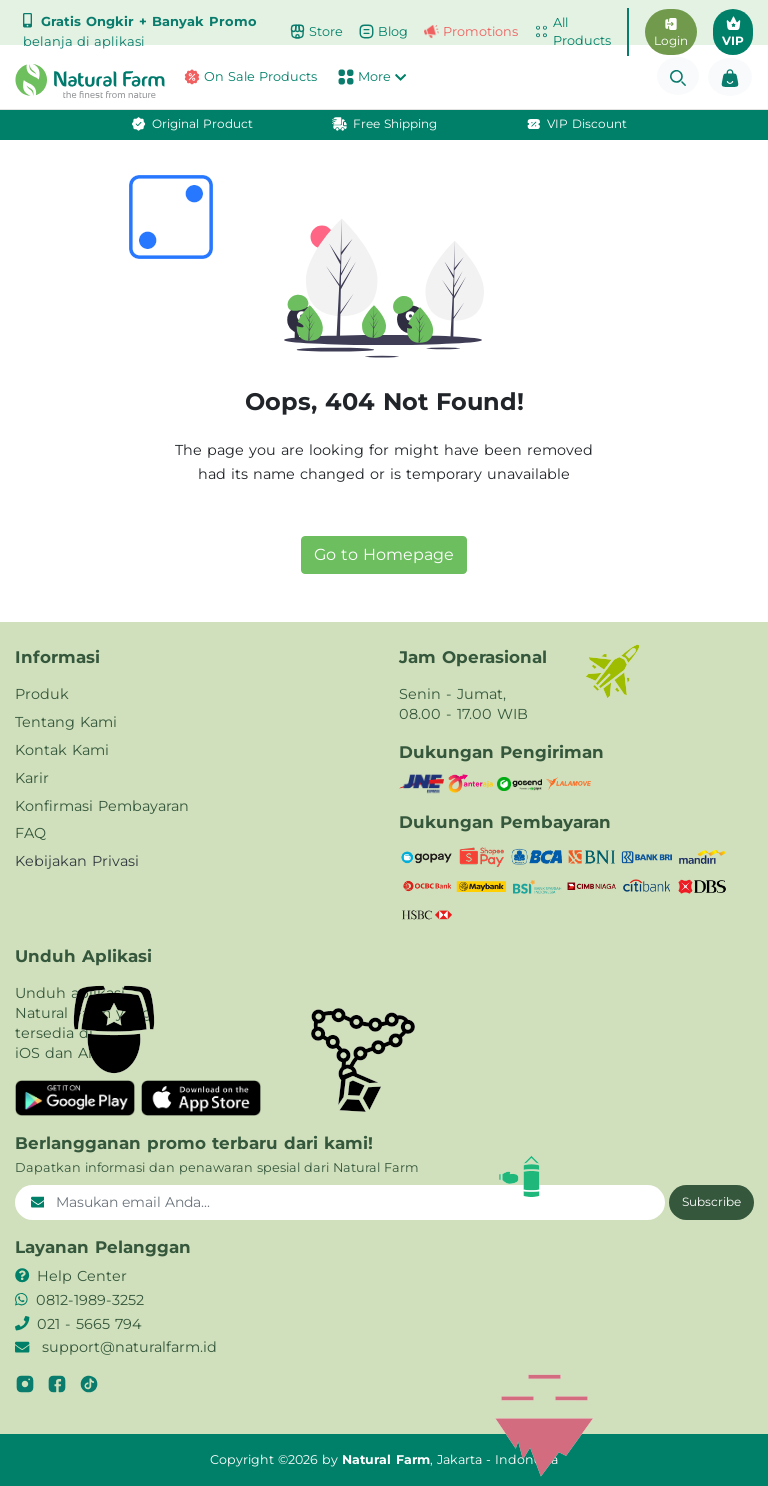 This screenshot has width=768, height=1486. Describe the element at coordinates (114, 1028) in the screenshot. I see `select Russian-style winter hat accessory` at that location.